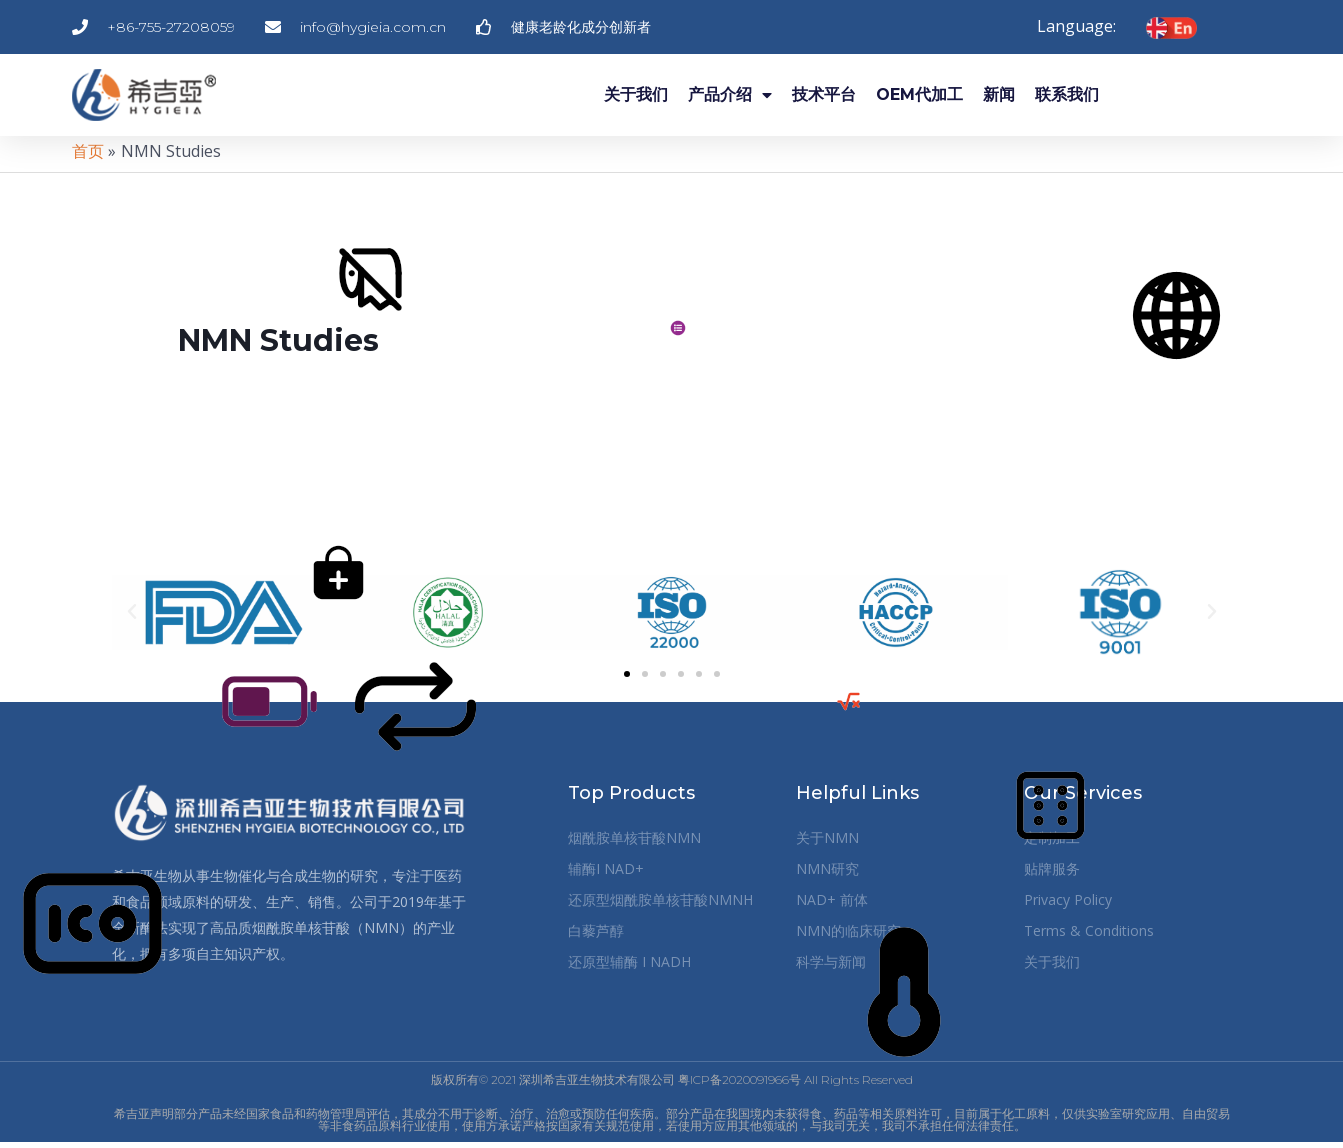 Image resolution: width=1343 pixels, height=1148 pixels. Describe the element at coordinates (269, 701) in the screenshot. I see `indicates battery at 50% charge level` at that location.